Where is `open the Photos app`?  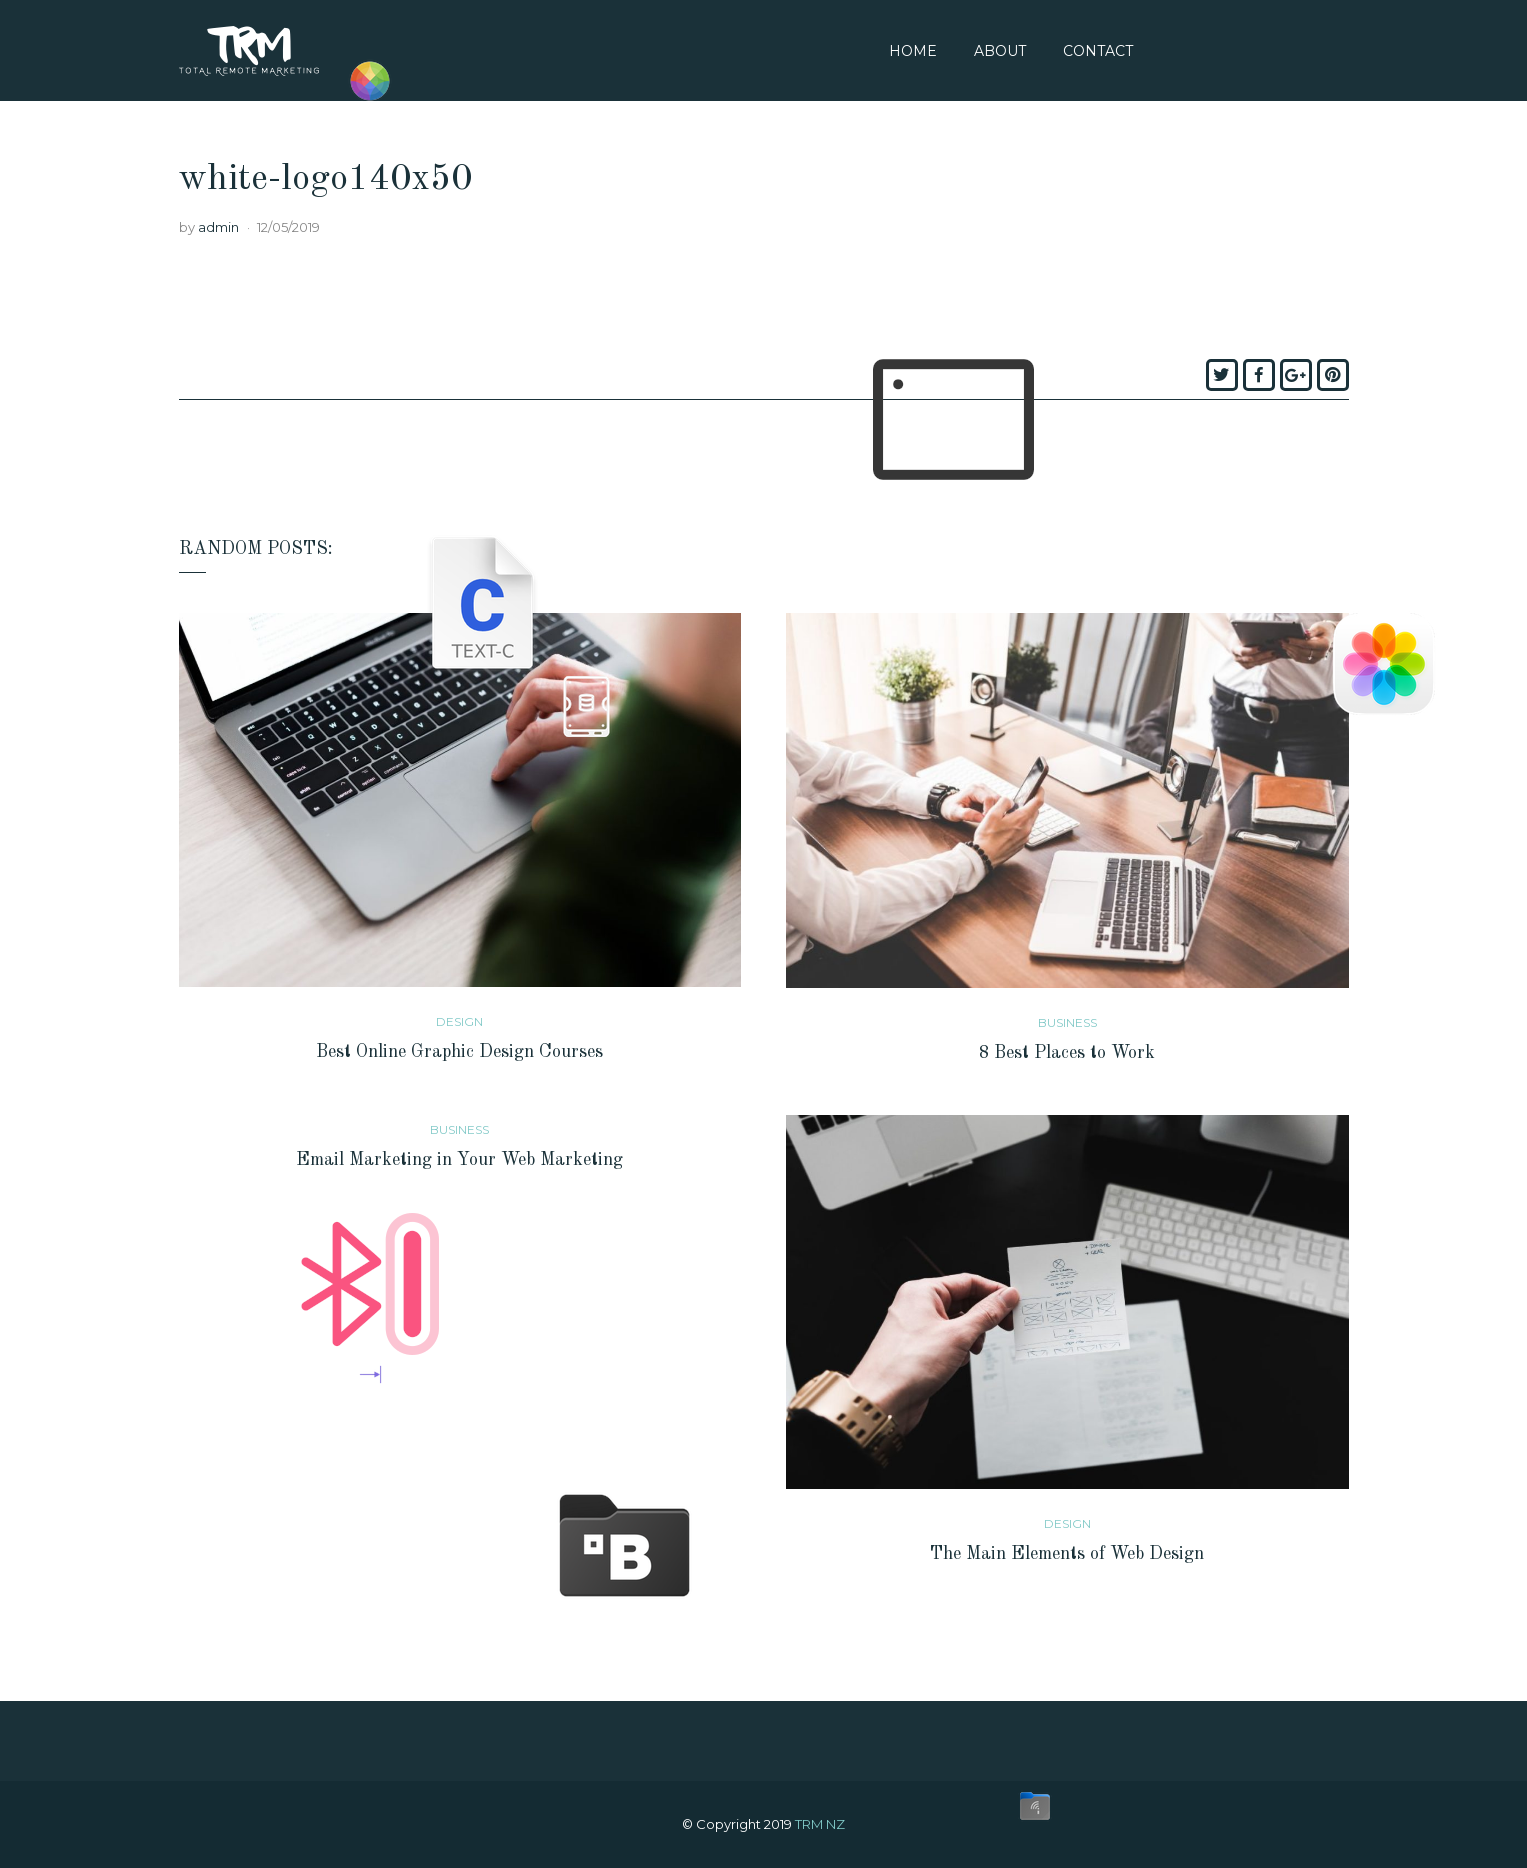 open the Photos app is located at coordinates (1384, 664).